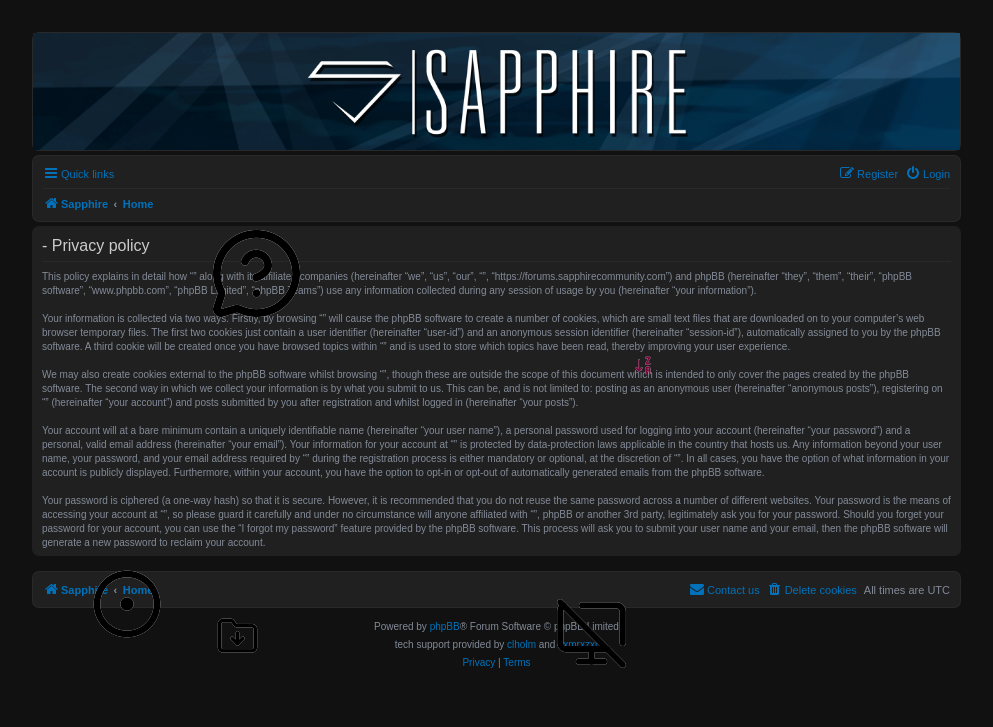  I want to click on disable display or screen sharing, so click(591, 633).